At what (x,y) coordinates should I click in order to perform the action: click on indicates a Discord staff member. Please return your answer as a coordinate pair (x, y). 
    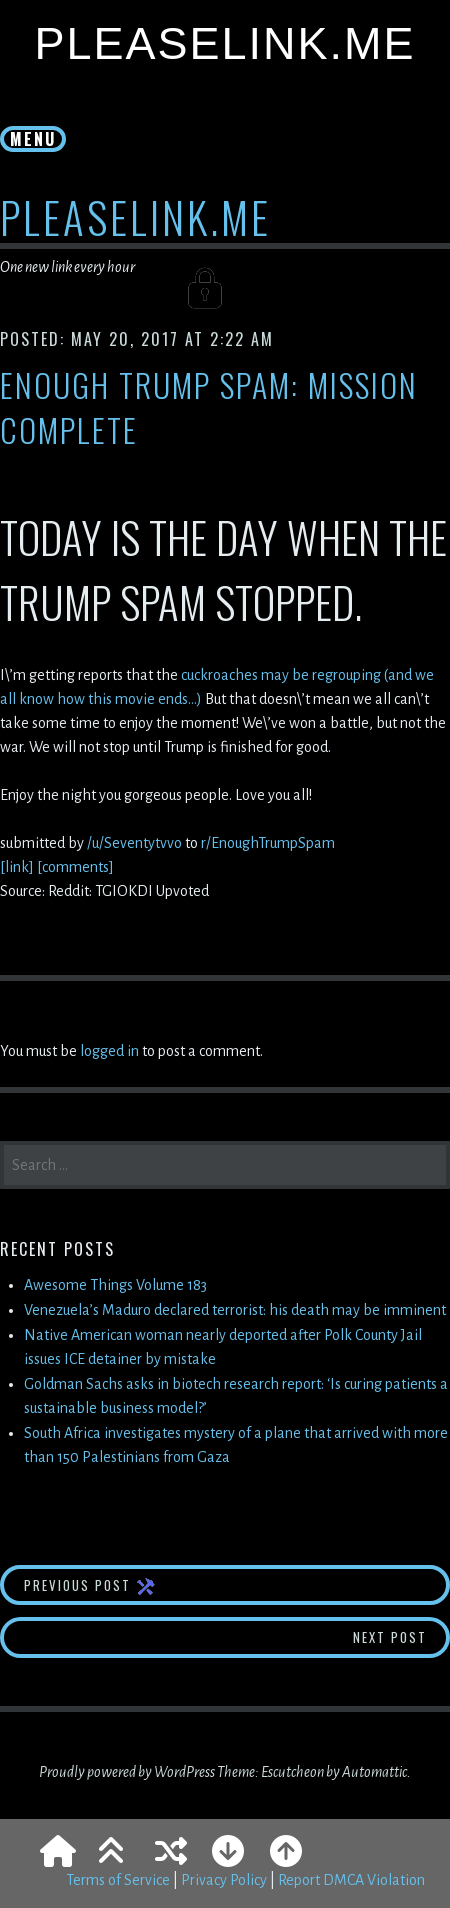
    Looking at the image, I should click on (146, 1586).